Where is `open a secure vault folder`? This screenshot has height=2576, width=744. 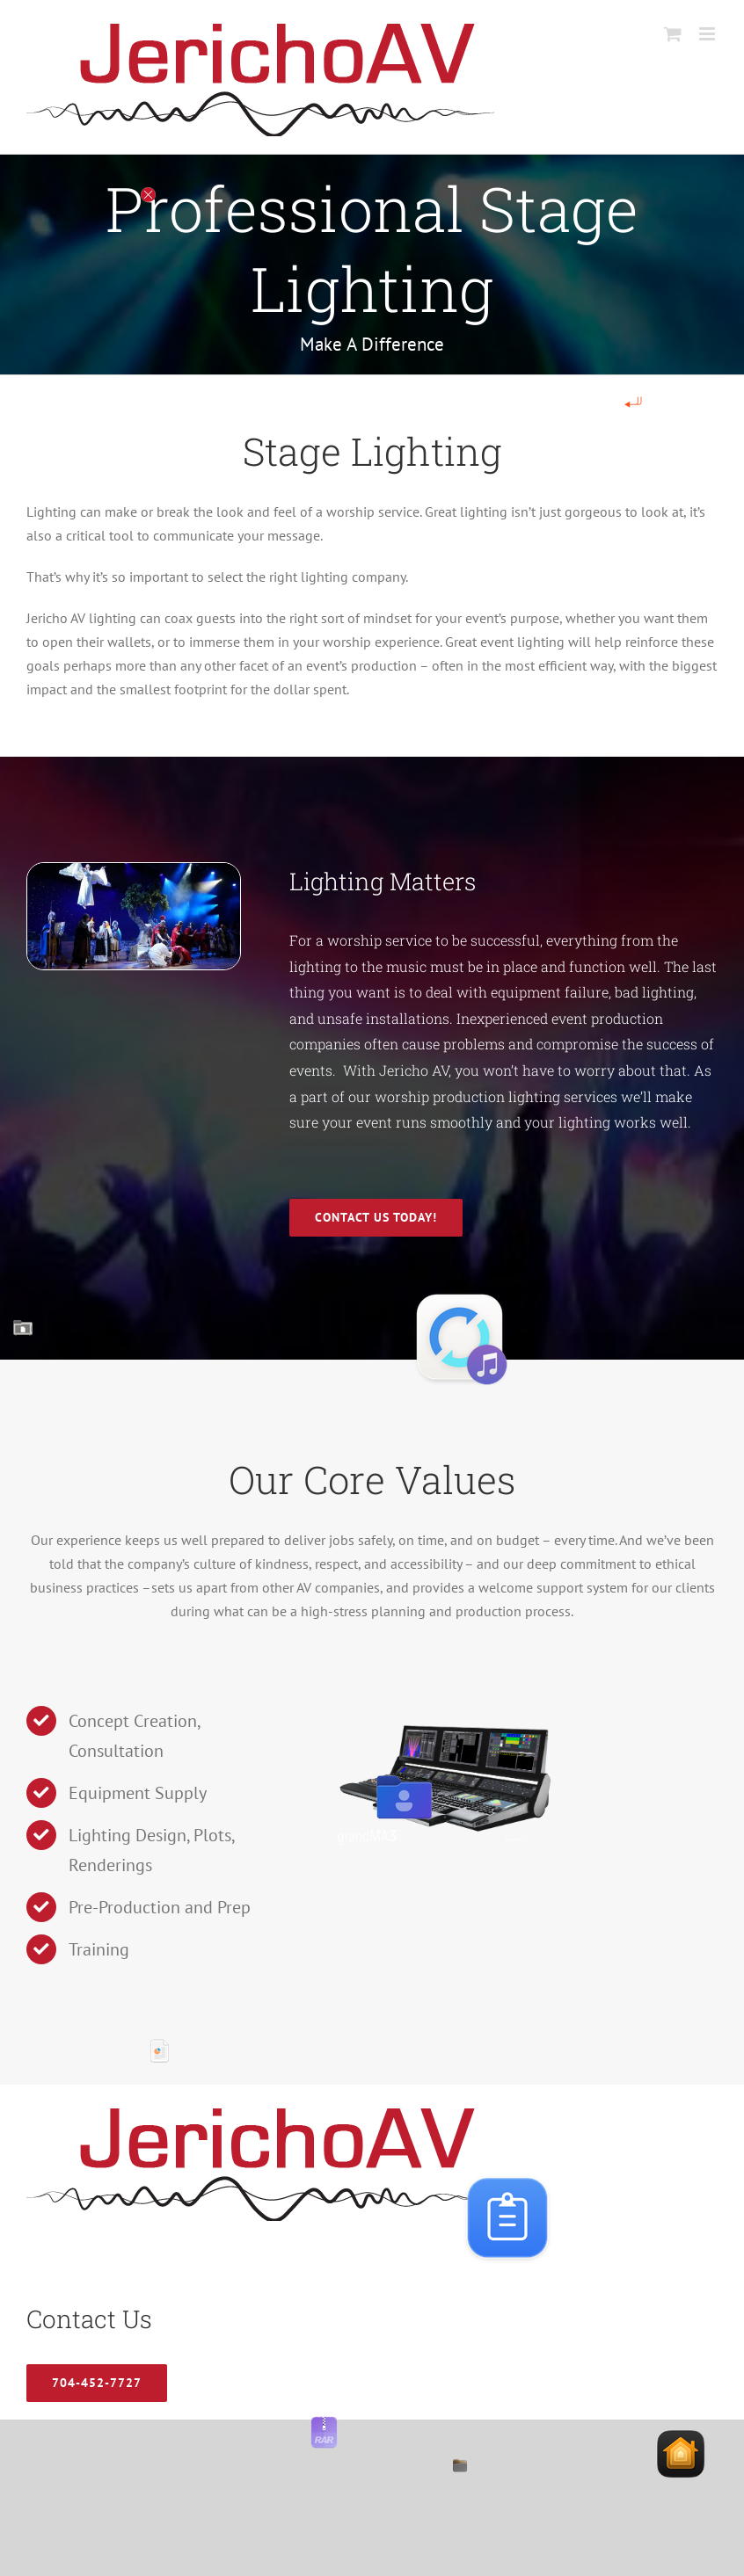
open a secure vault folder is located at coordinates (23, 1328).